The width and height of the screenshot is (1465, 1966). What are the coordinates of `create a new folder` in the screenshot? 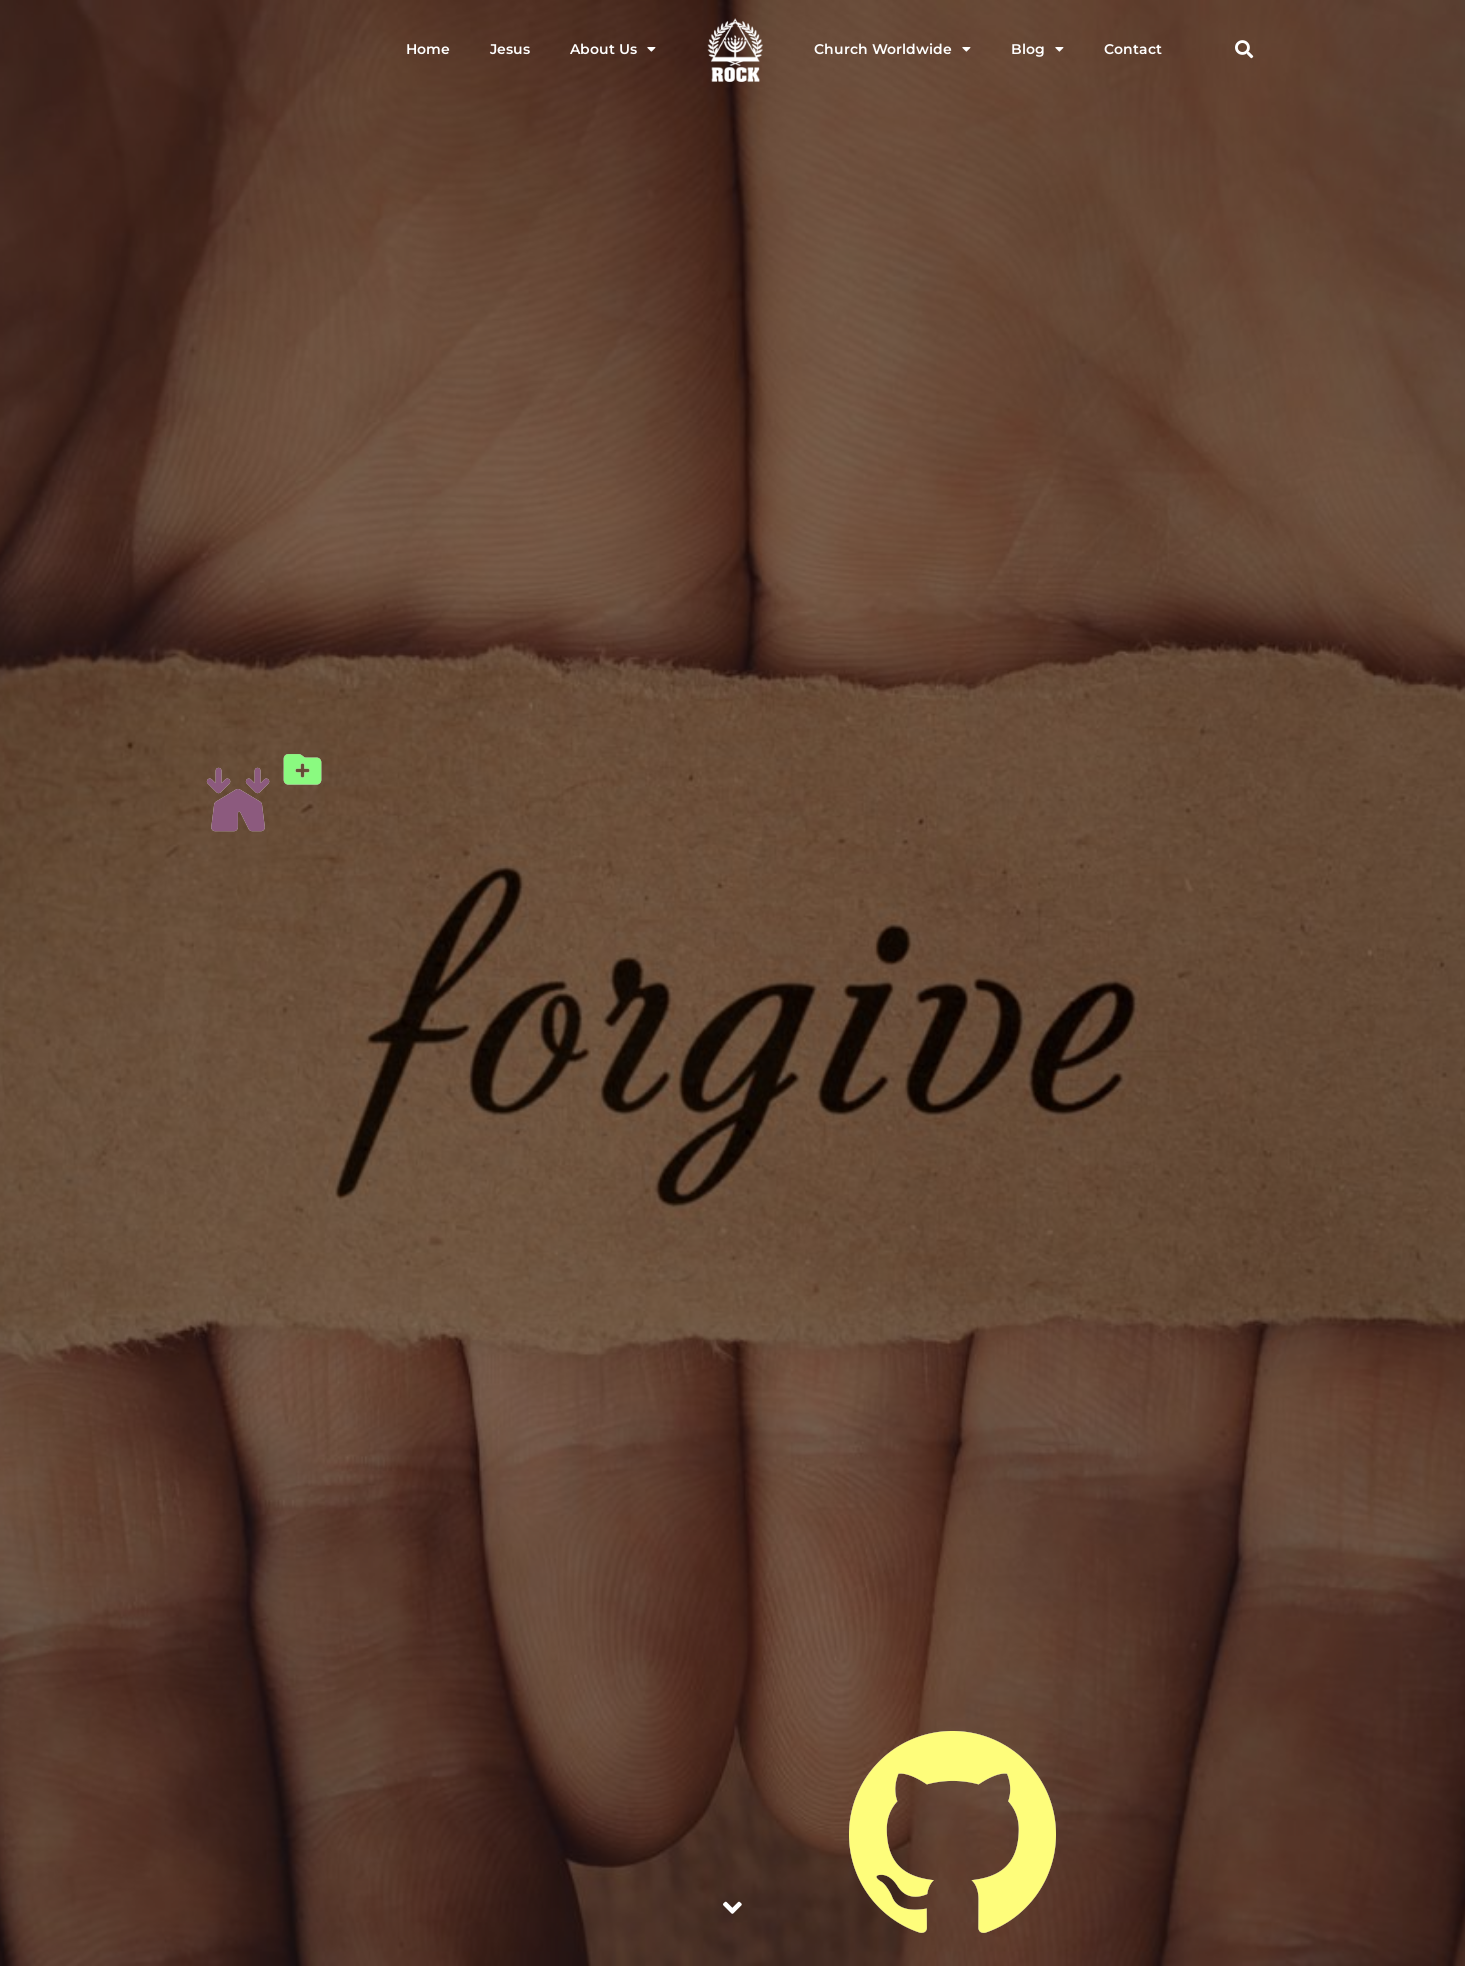 It's located at (302, 770).